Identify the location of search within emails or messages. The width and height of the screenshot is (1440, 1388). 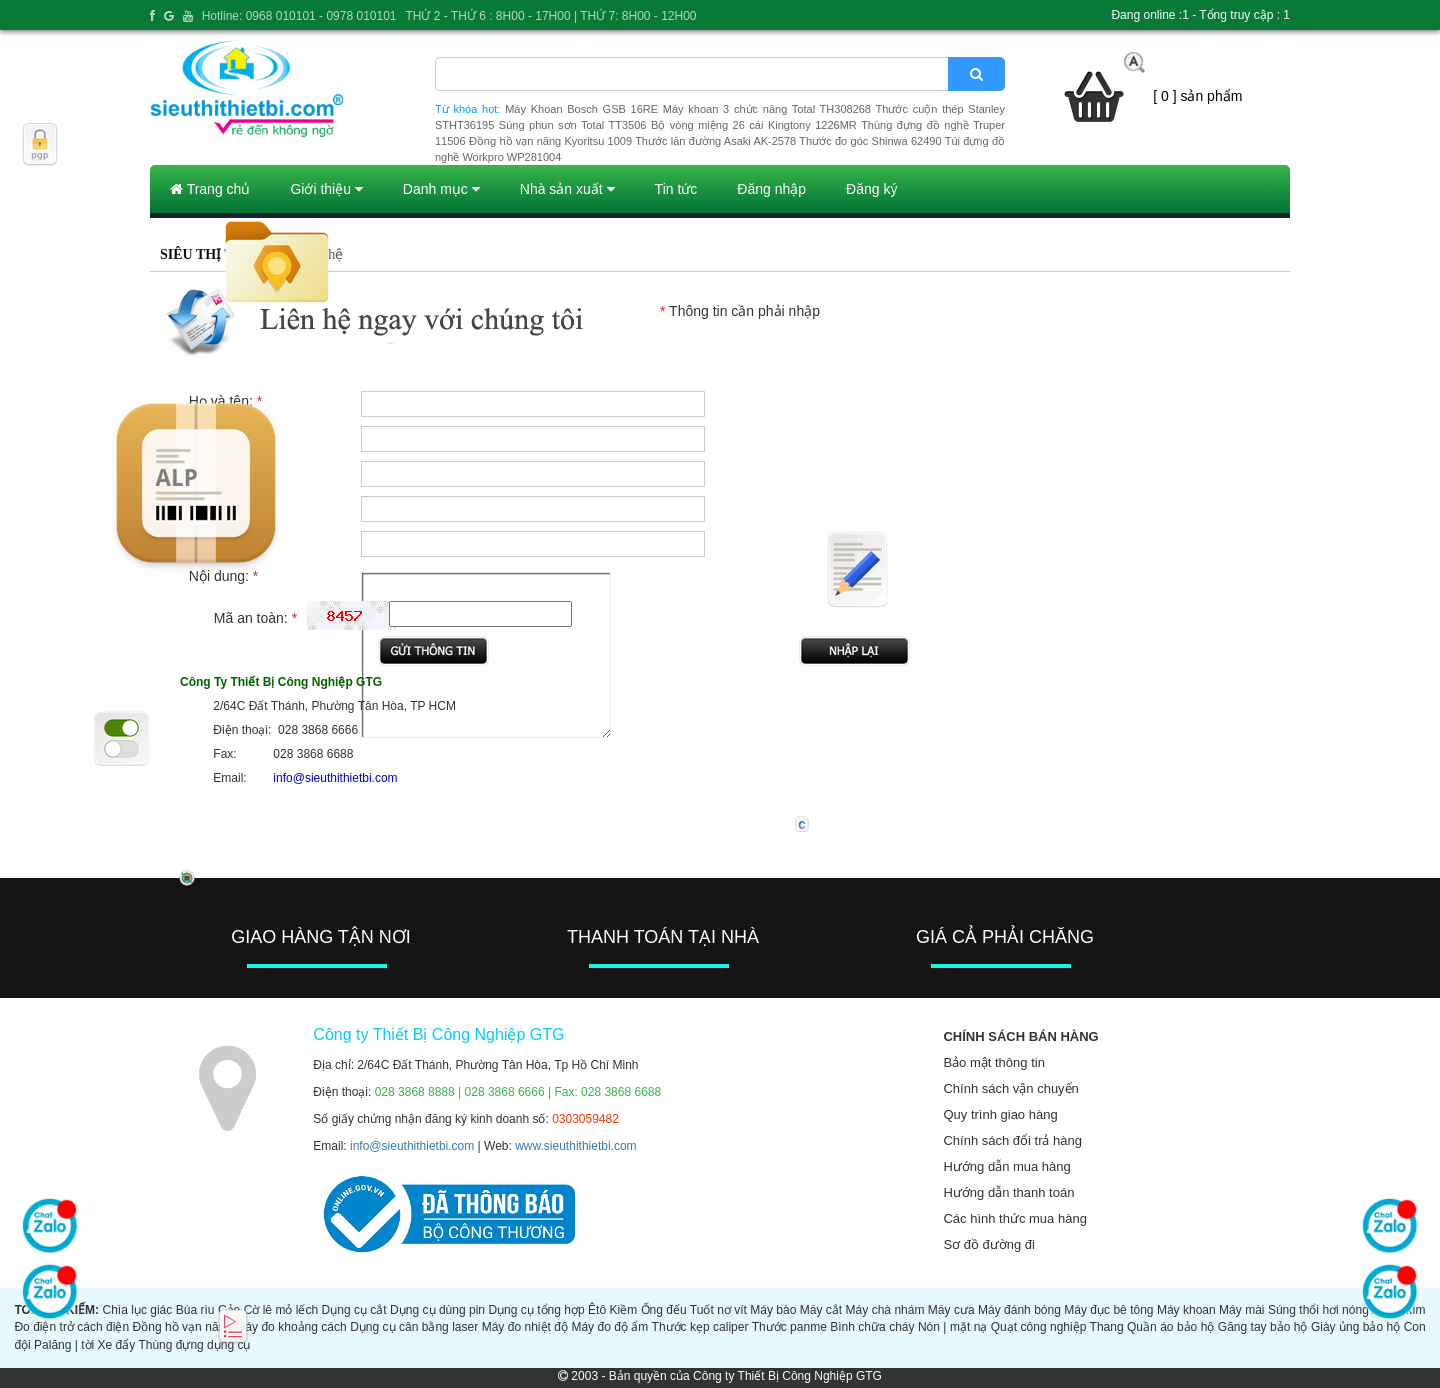
(1134, 62).